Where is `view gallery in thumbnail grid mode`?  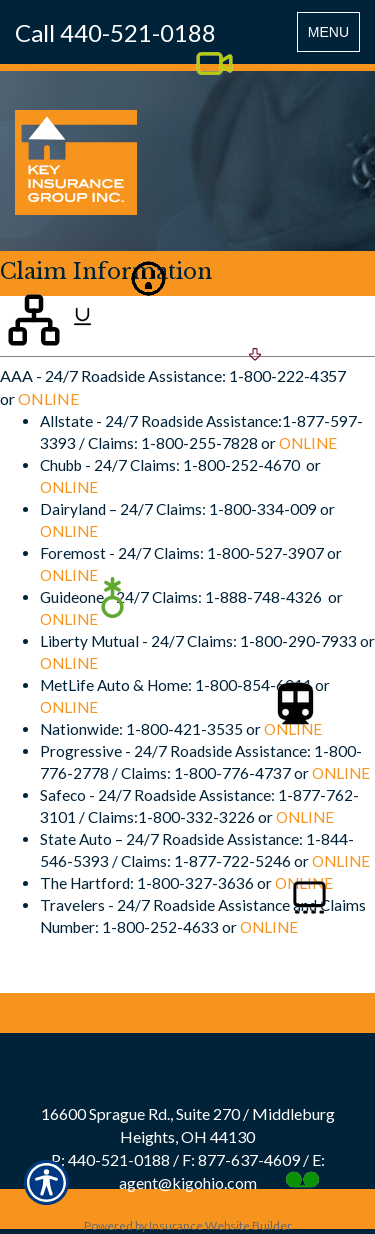 view gallery in thumbnail grid mode is located at coordinates (309, 897).